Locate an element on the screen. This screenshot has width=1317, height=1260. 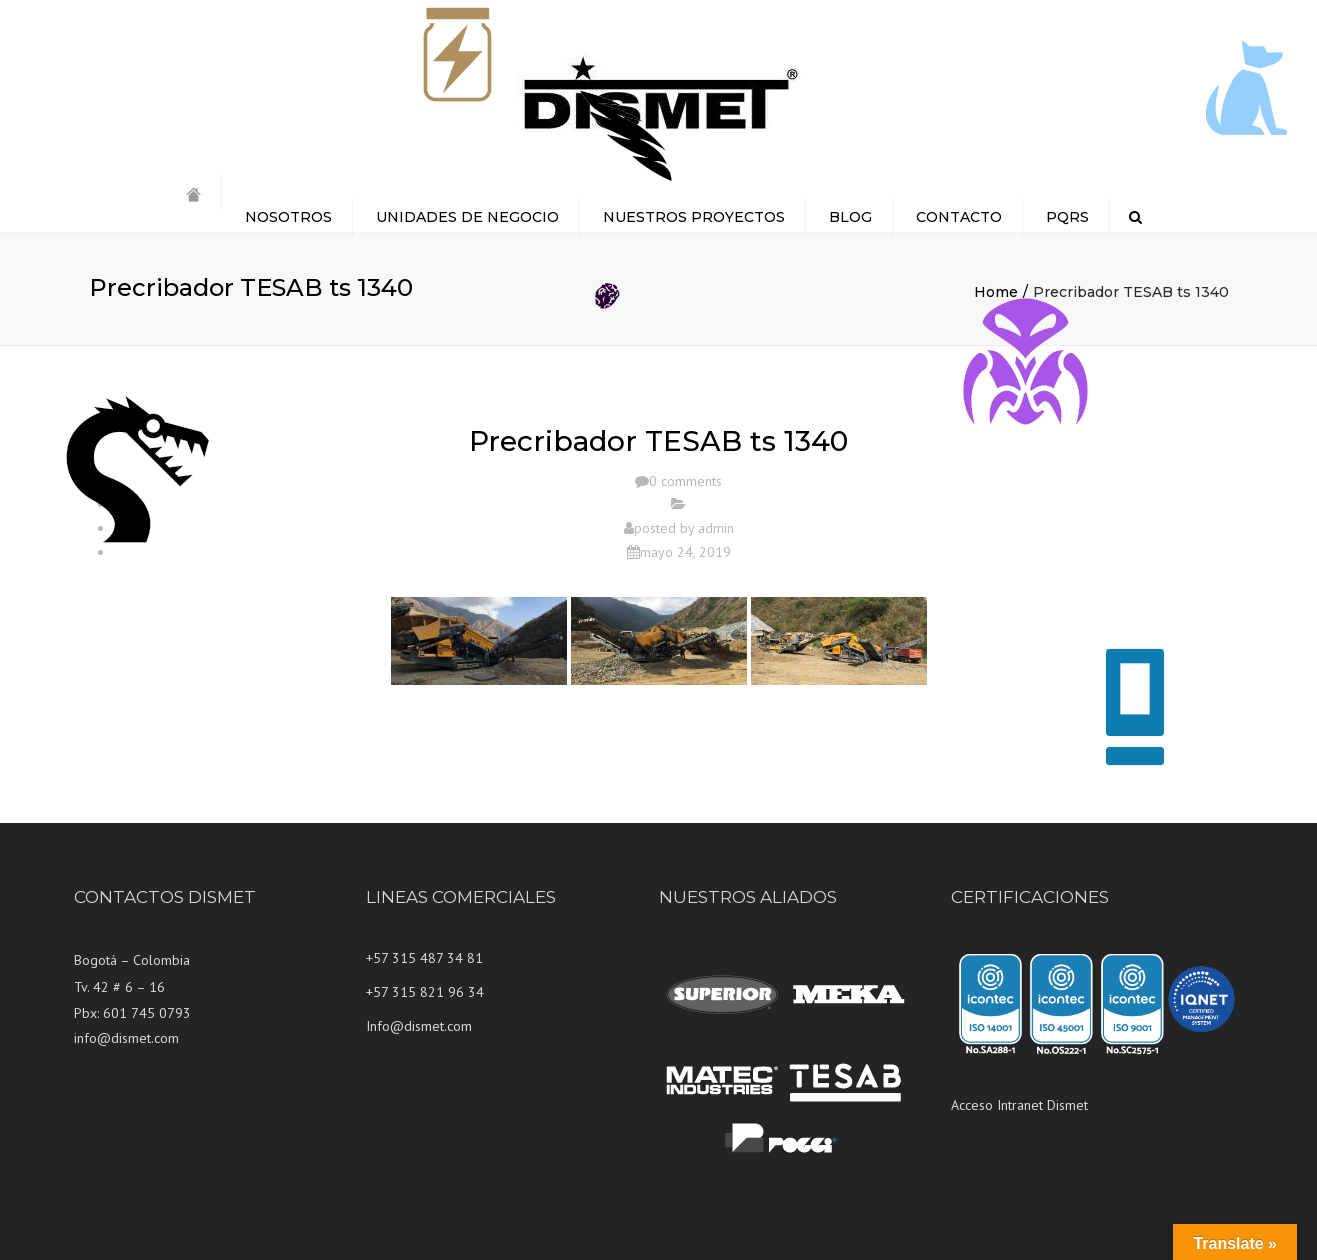
indicates an alien or bug-type enemy is located at coordinates (1025, 361).